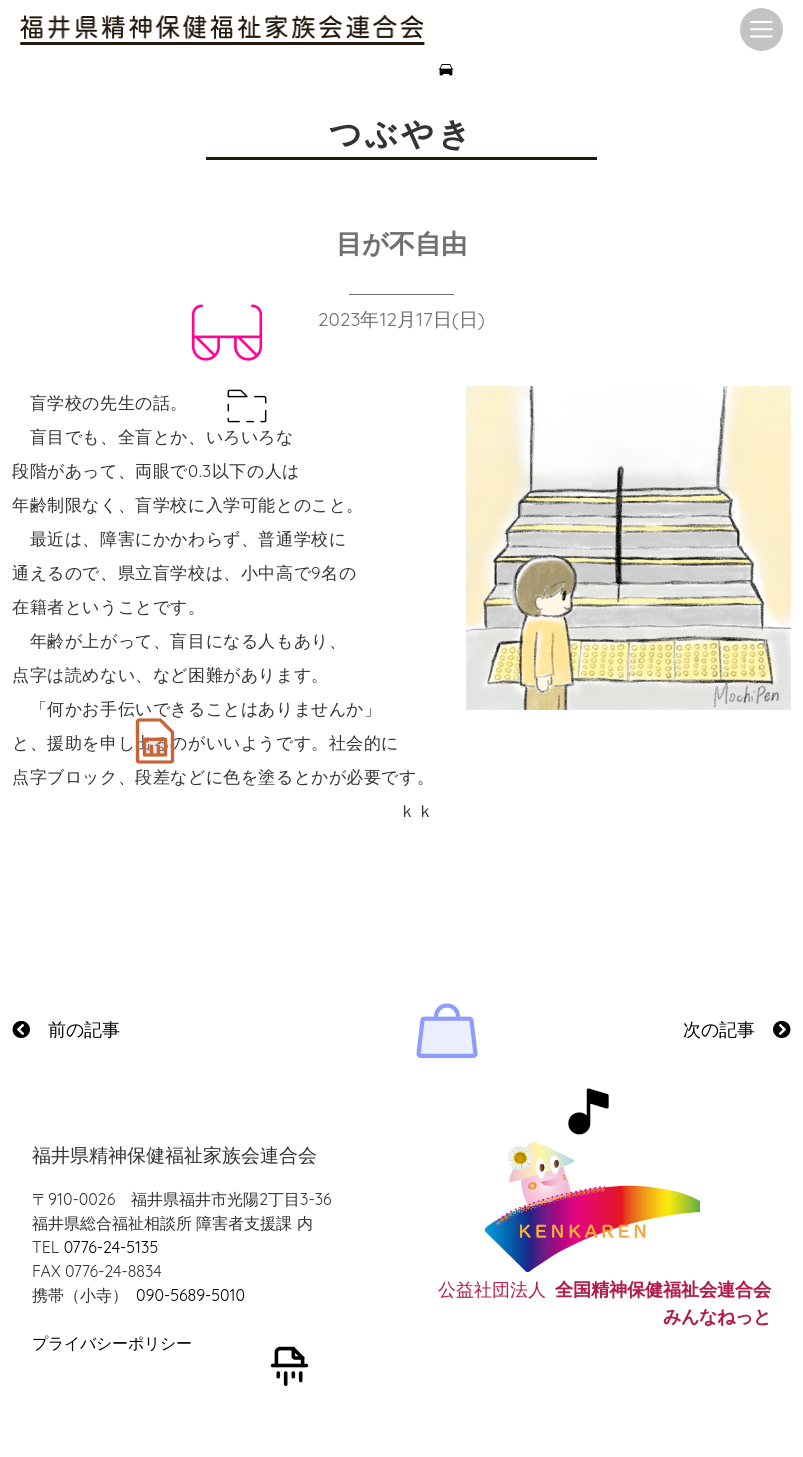  I want to click on access vehicle or car-related settings, so click(446, 70).